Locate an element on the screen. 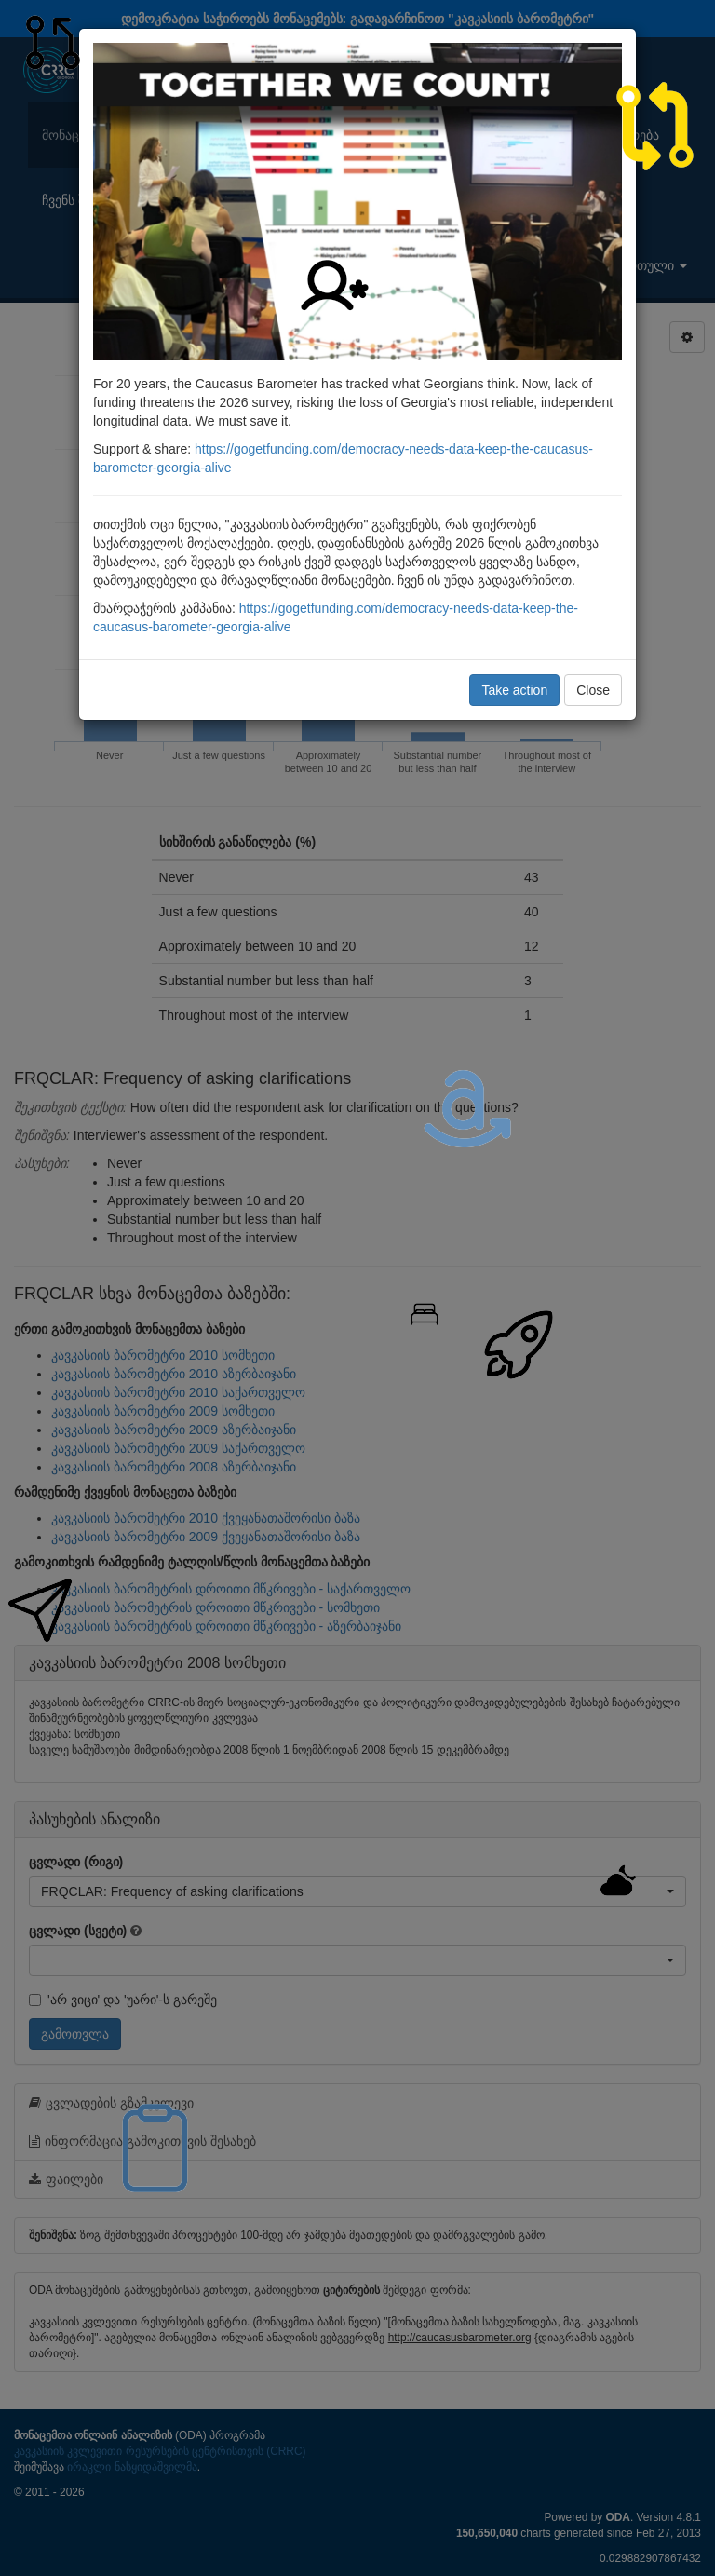 The image size is (715, 2576). access clipboard contents is located at coordinates (155, 2148).